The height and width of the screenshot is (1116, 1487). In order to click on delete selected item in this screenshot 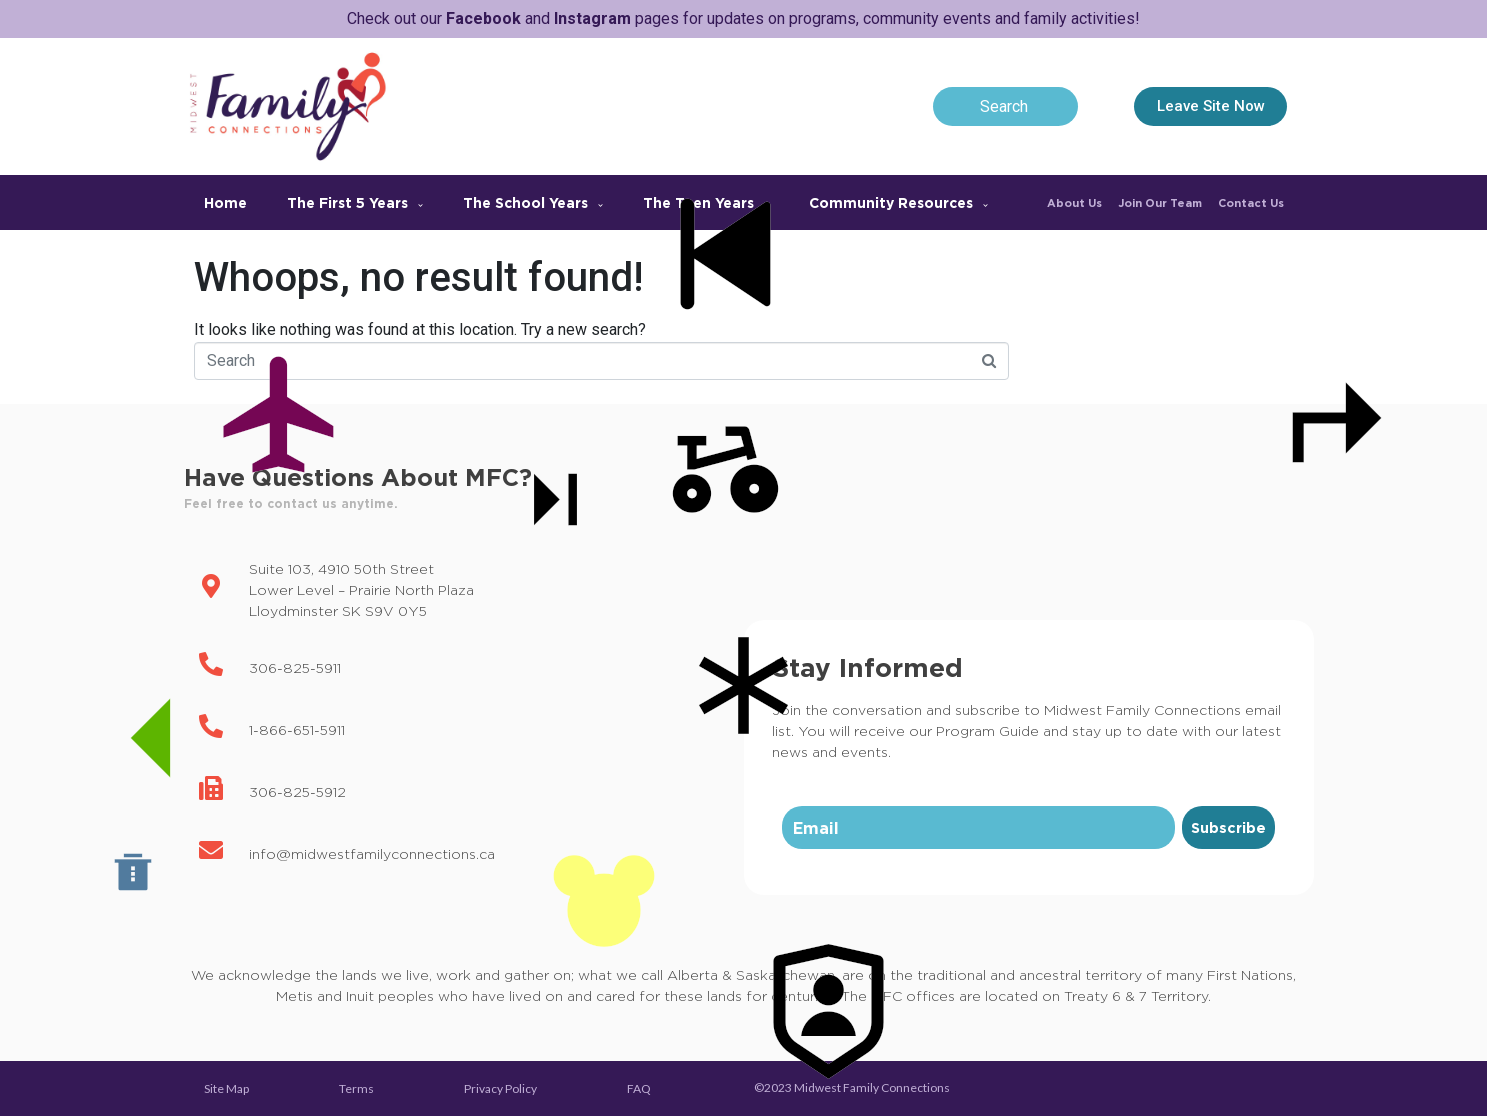, I will do `click(133, 872)`.